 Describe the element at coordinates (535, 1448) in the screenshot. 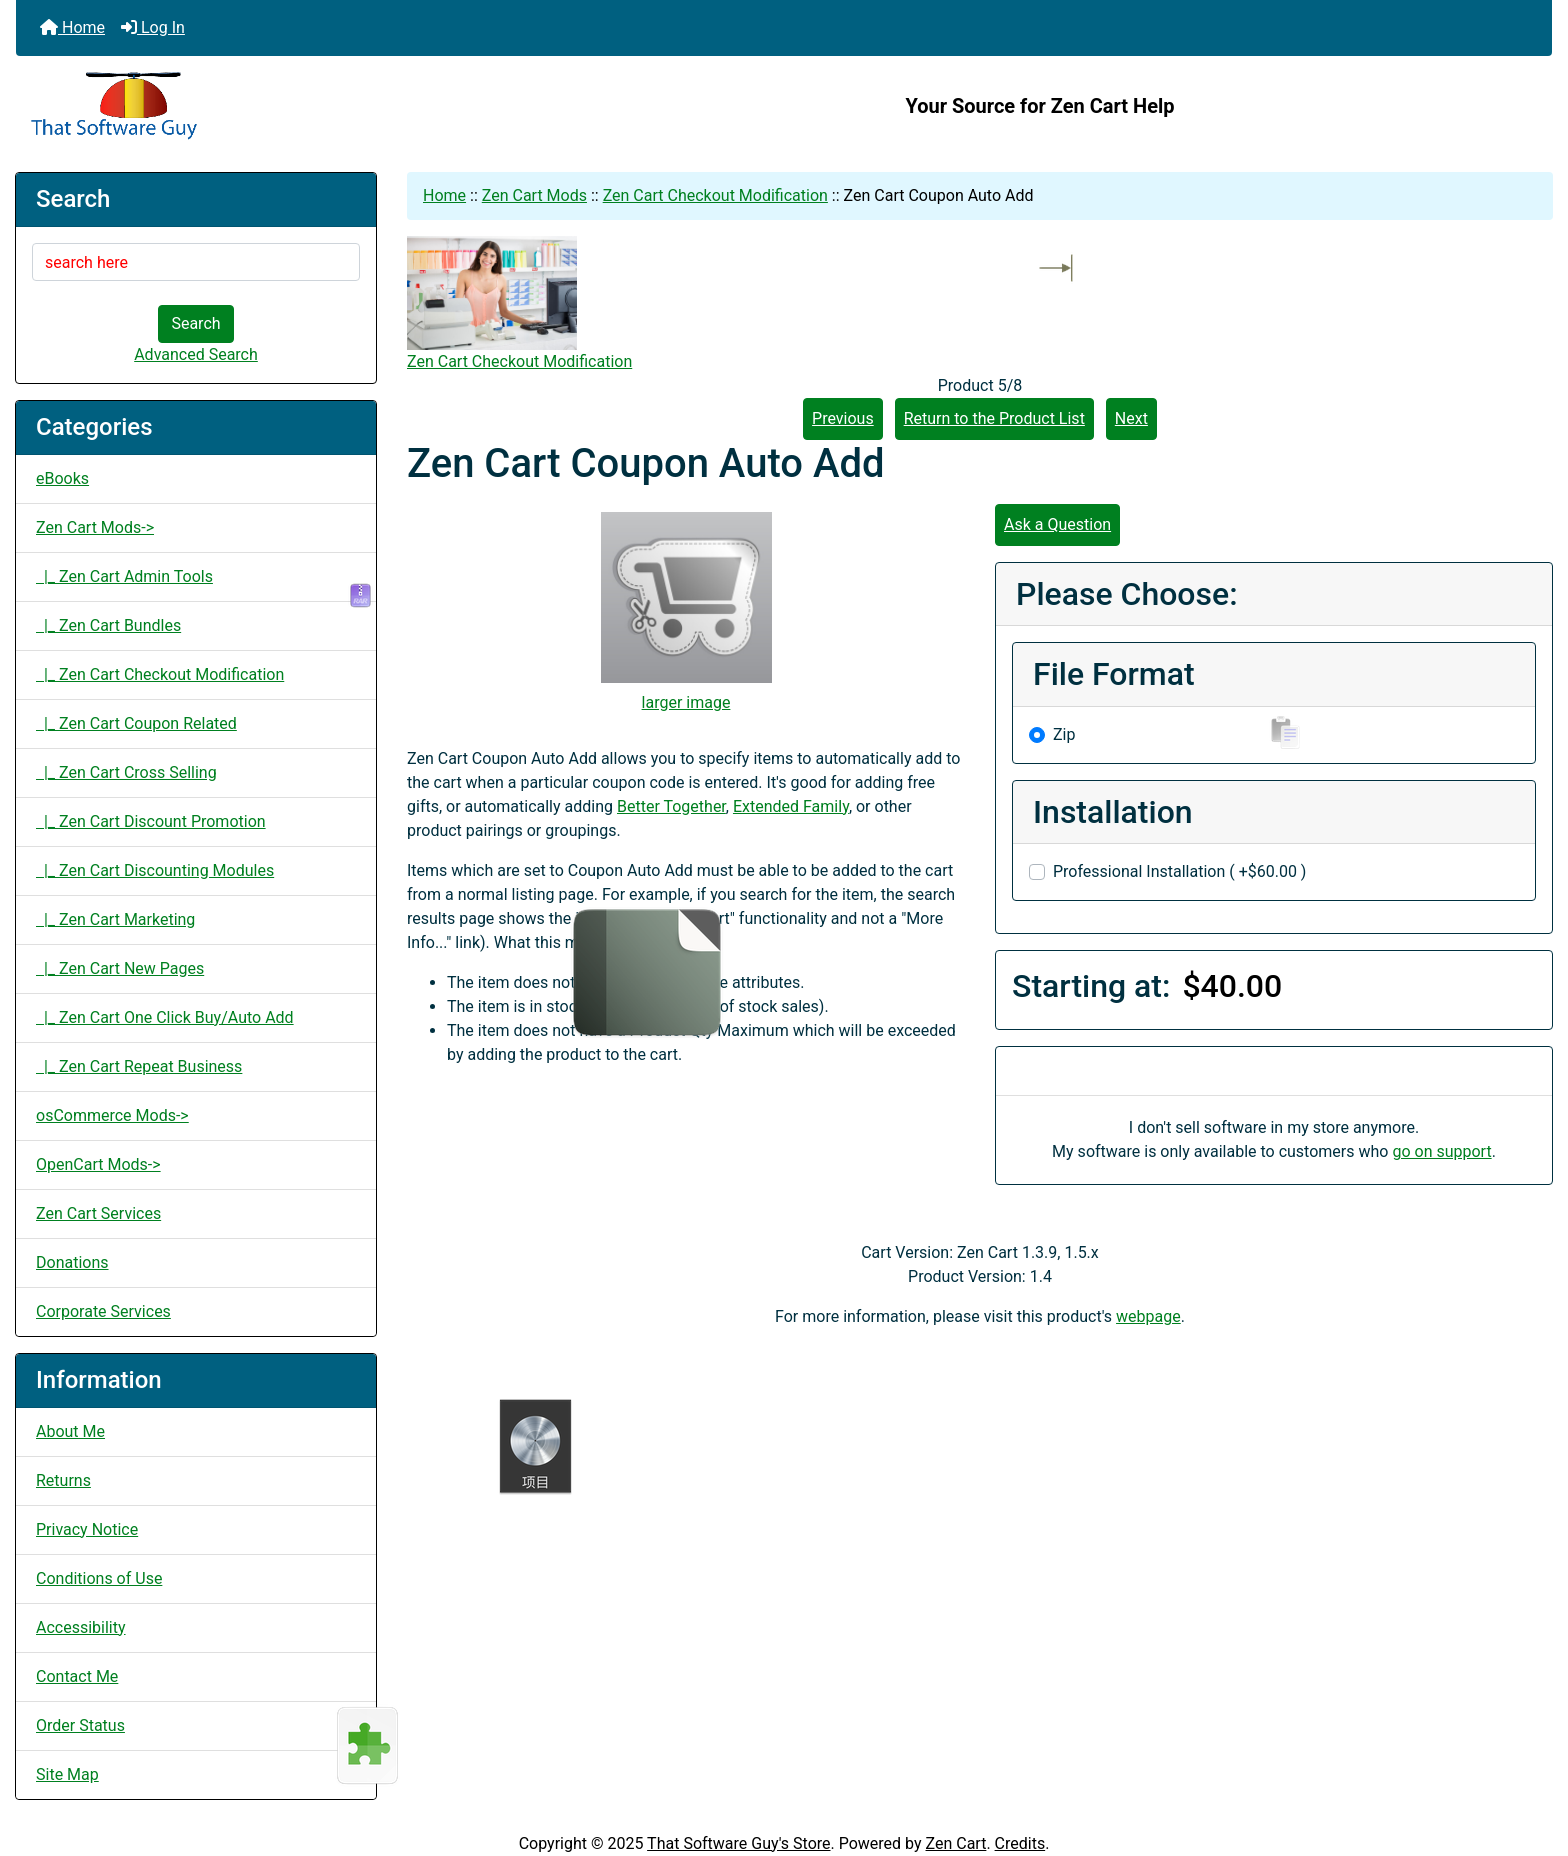

I see `open a Logic Pro project file` at that location.